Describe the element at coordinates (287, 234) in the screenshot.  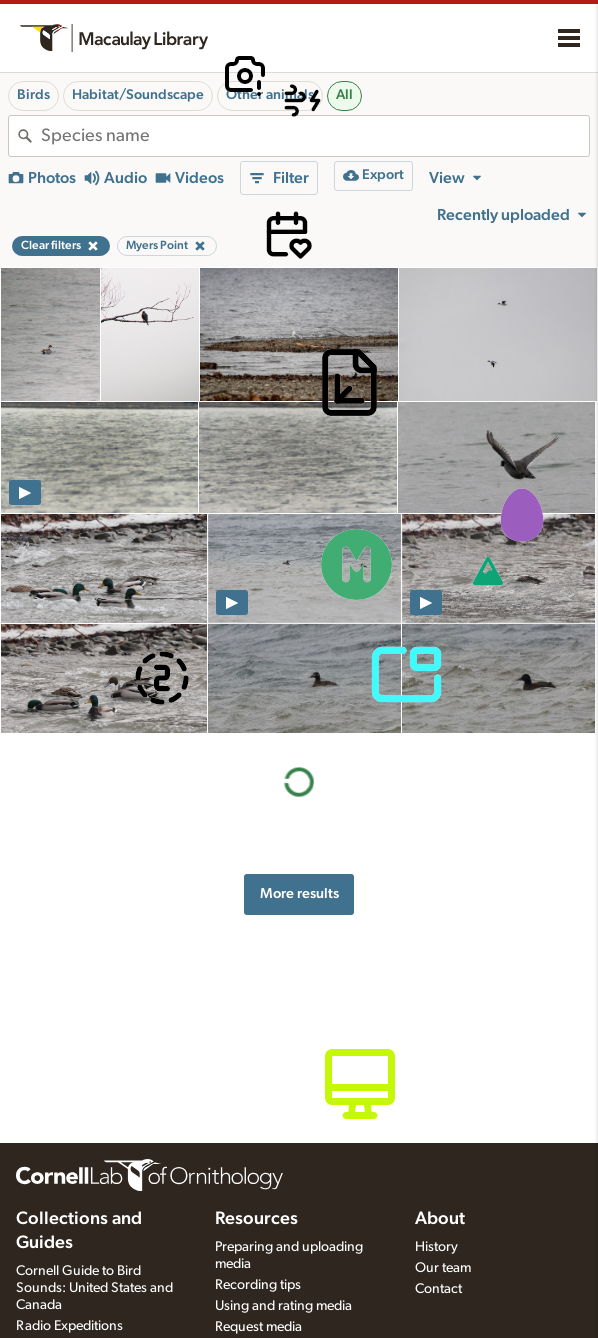
I see `view favorite or loved events` at that location.